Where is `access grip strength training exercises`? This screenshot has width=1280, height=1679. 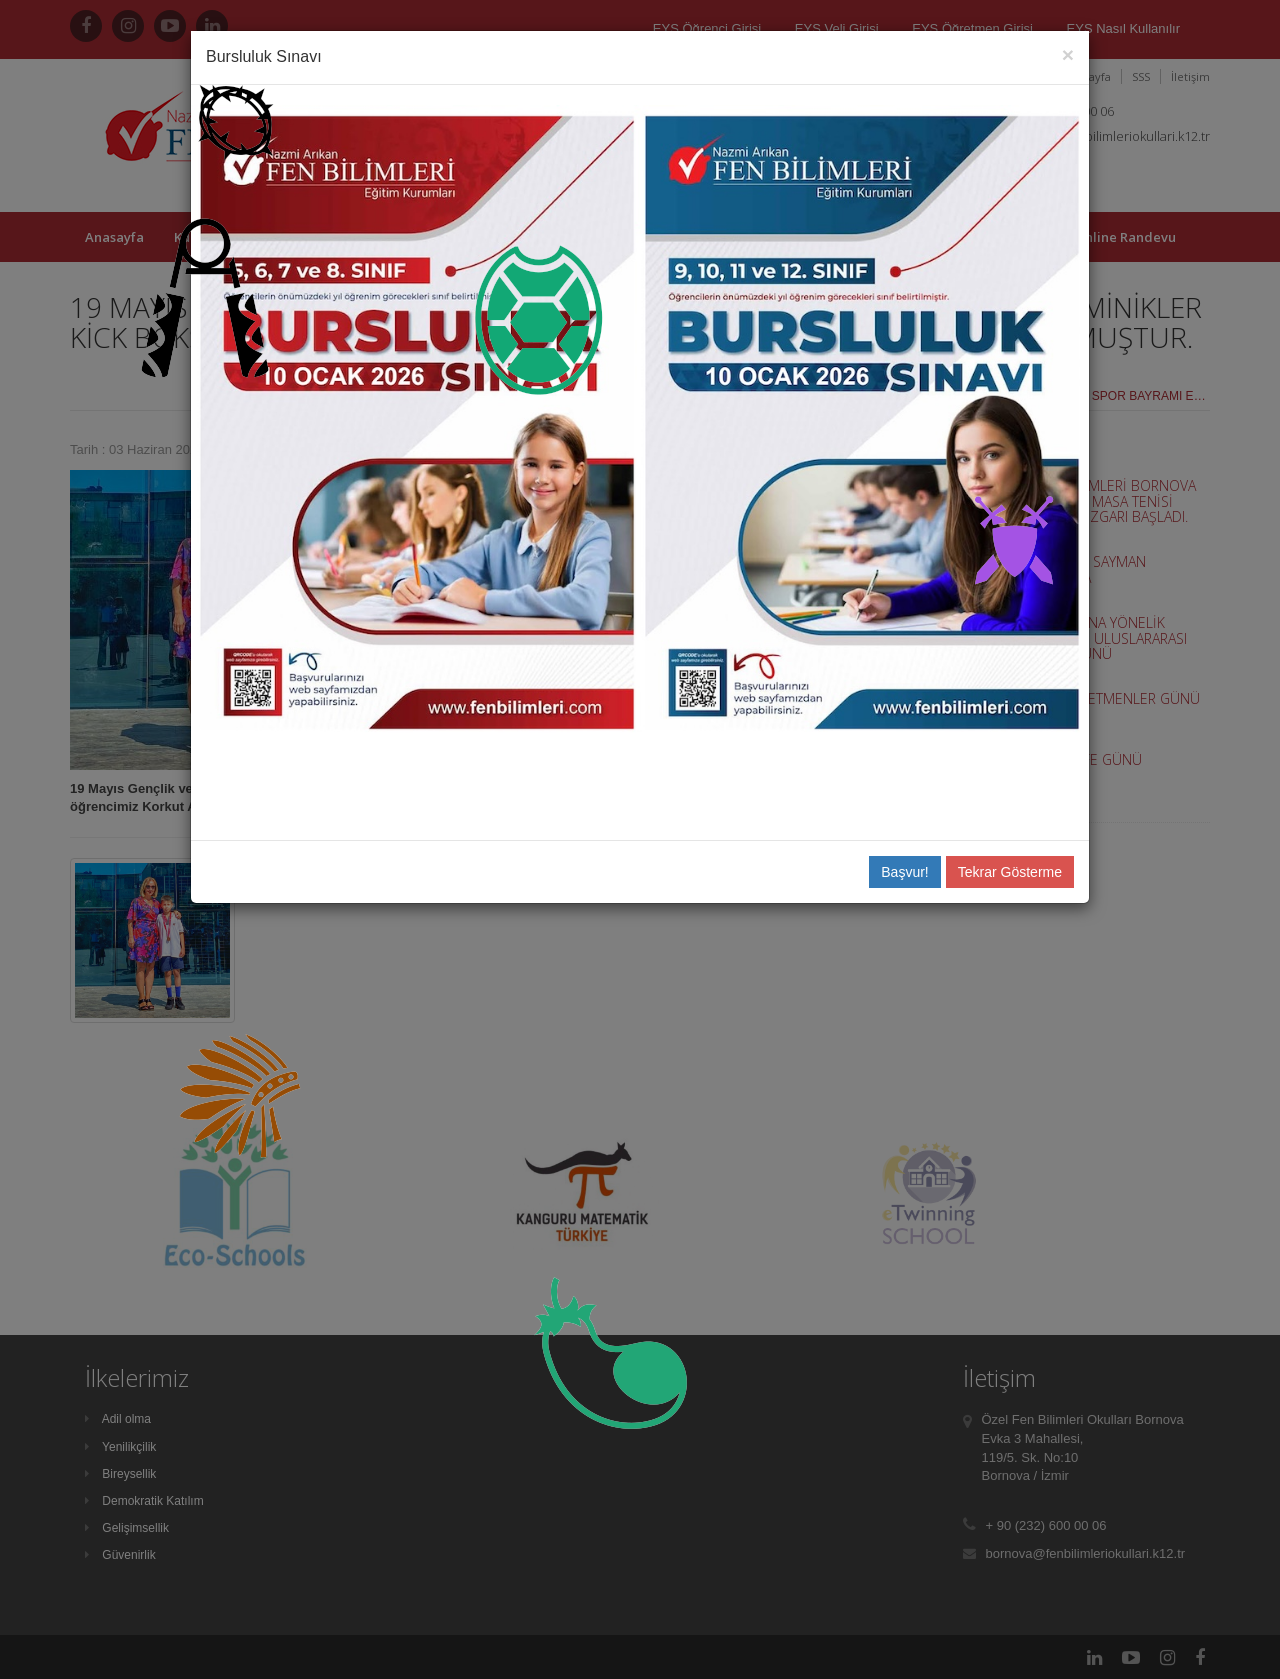 access grip strength training exercises is located at coordinates (205, 298).